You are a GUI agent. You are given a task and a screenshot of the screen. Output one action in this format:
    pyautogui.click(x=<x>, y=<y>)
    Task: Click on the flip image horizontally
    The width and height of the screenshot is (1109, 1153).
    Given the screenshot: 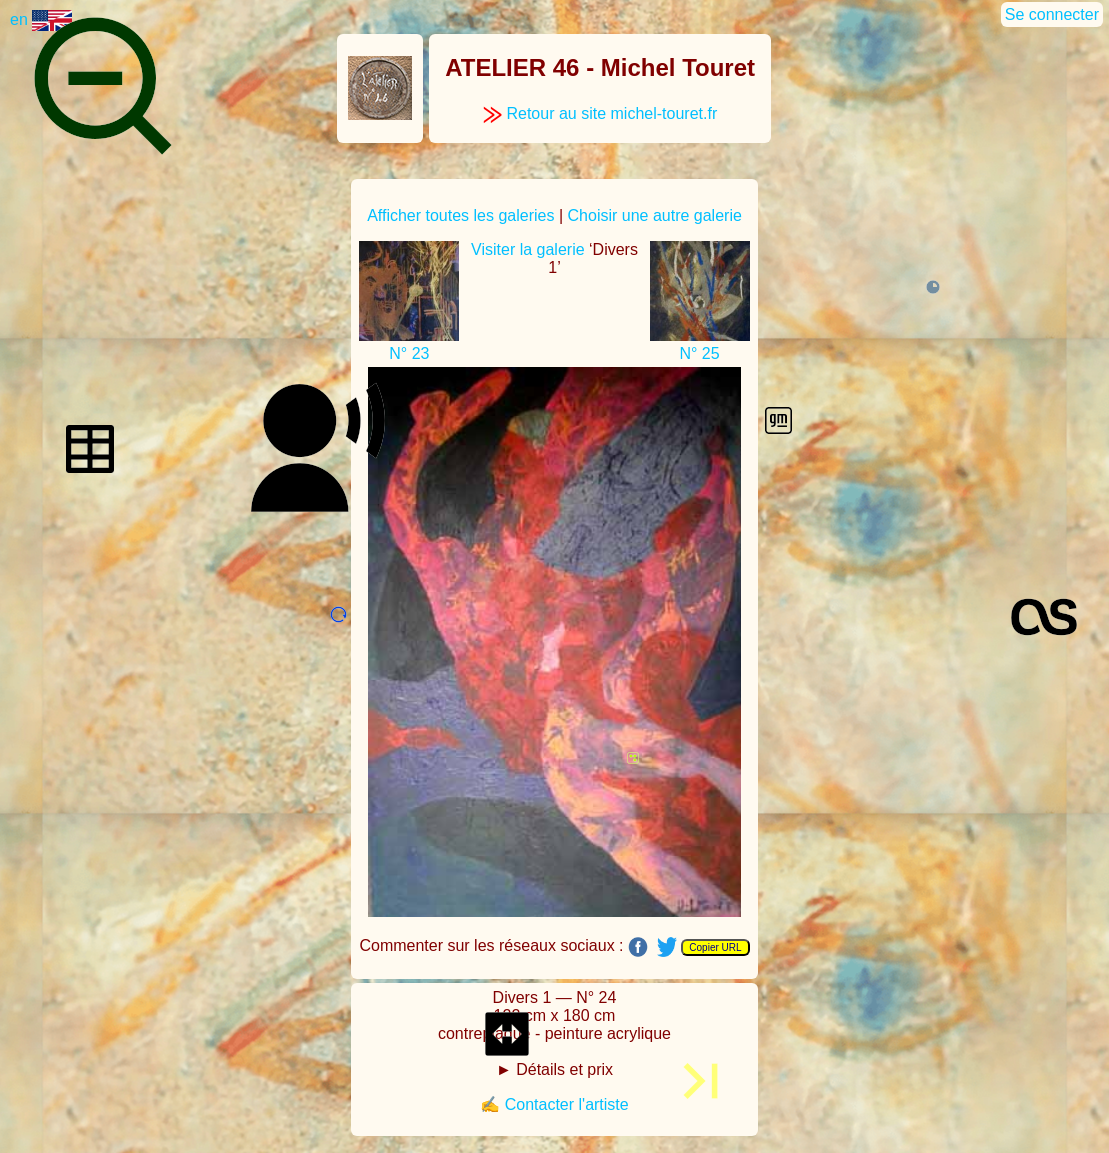 What is the action you would take?
    pyautogui.click(x=507, y=1034)
    